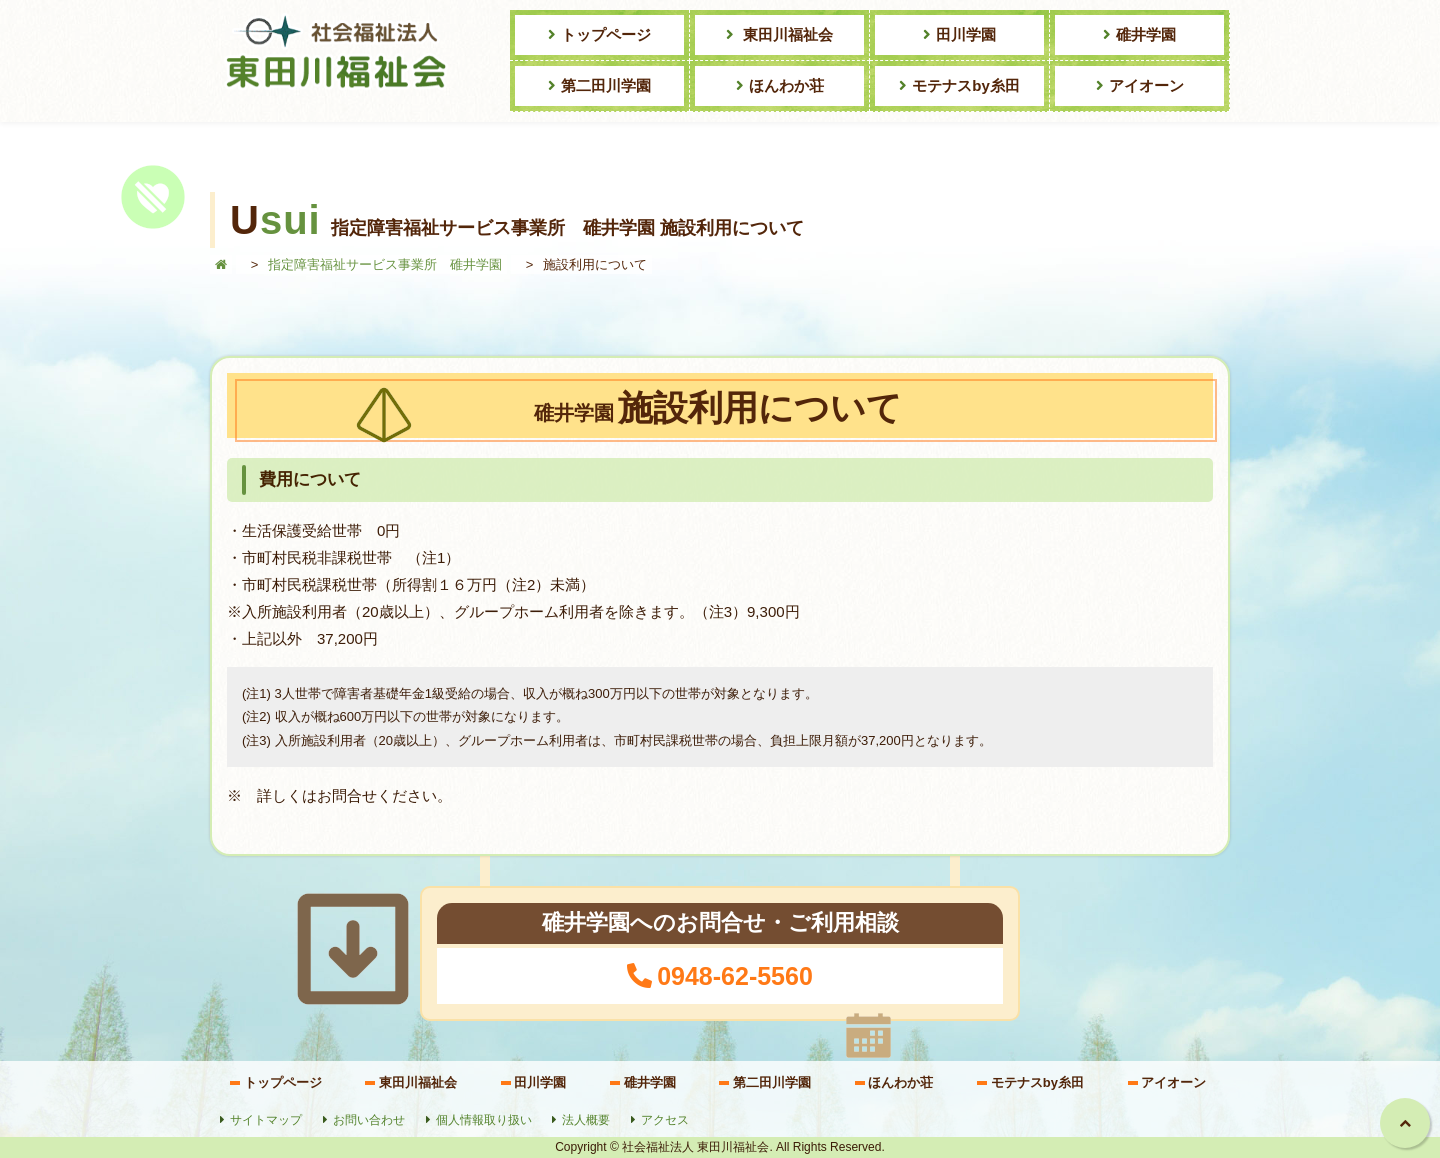 Image resolution: width=1440 pixels, height=1158 pixels. Describe the element at coordinates (353, 949) in the screenshot. I see `download file or content` at that location.